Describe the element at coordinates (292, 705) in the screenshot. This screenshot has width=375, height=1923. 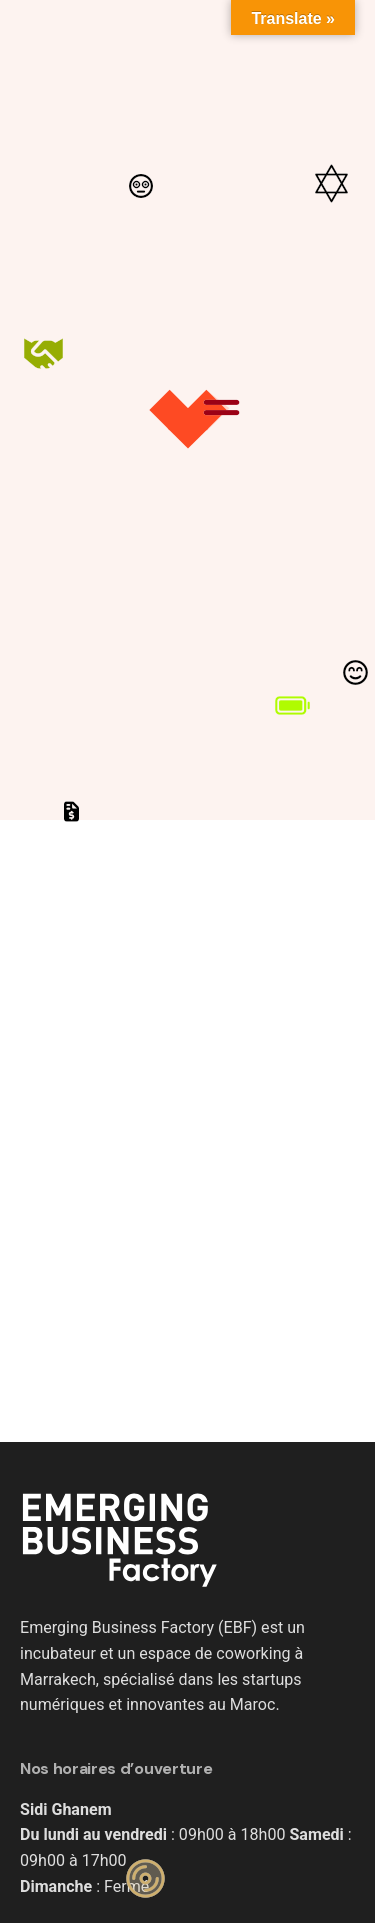
I see `indicates battery is fully charged` at that location.